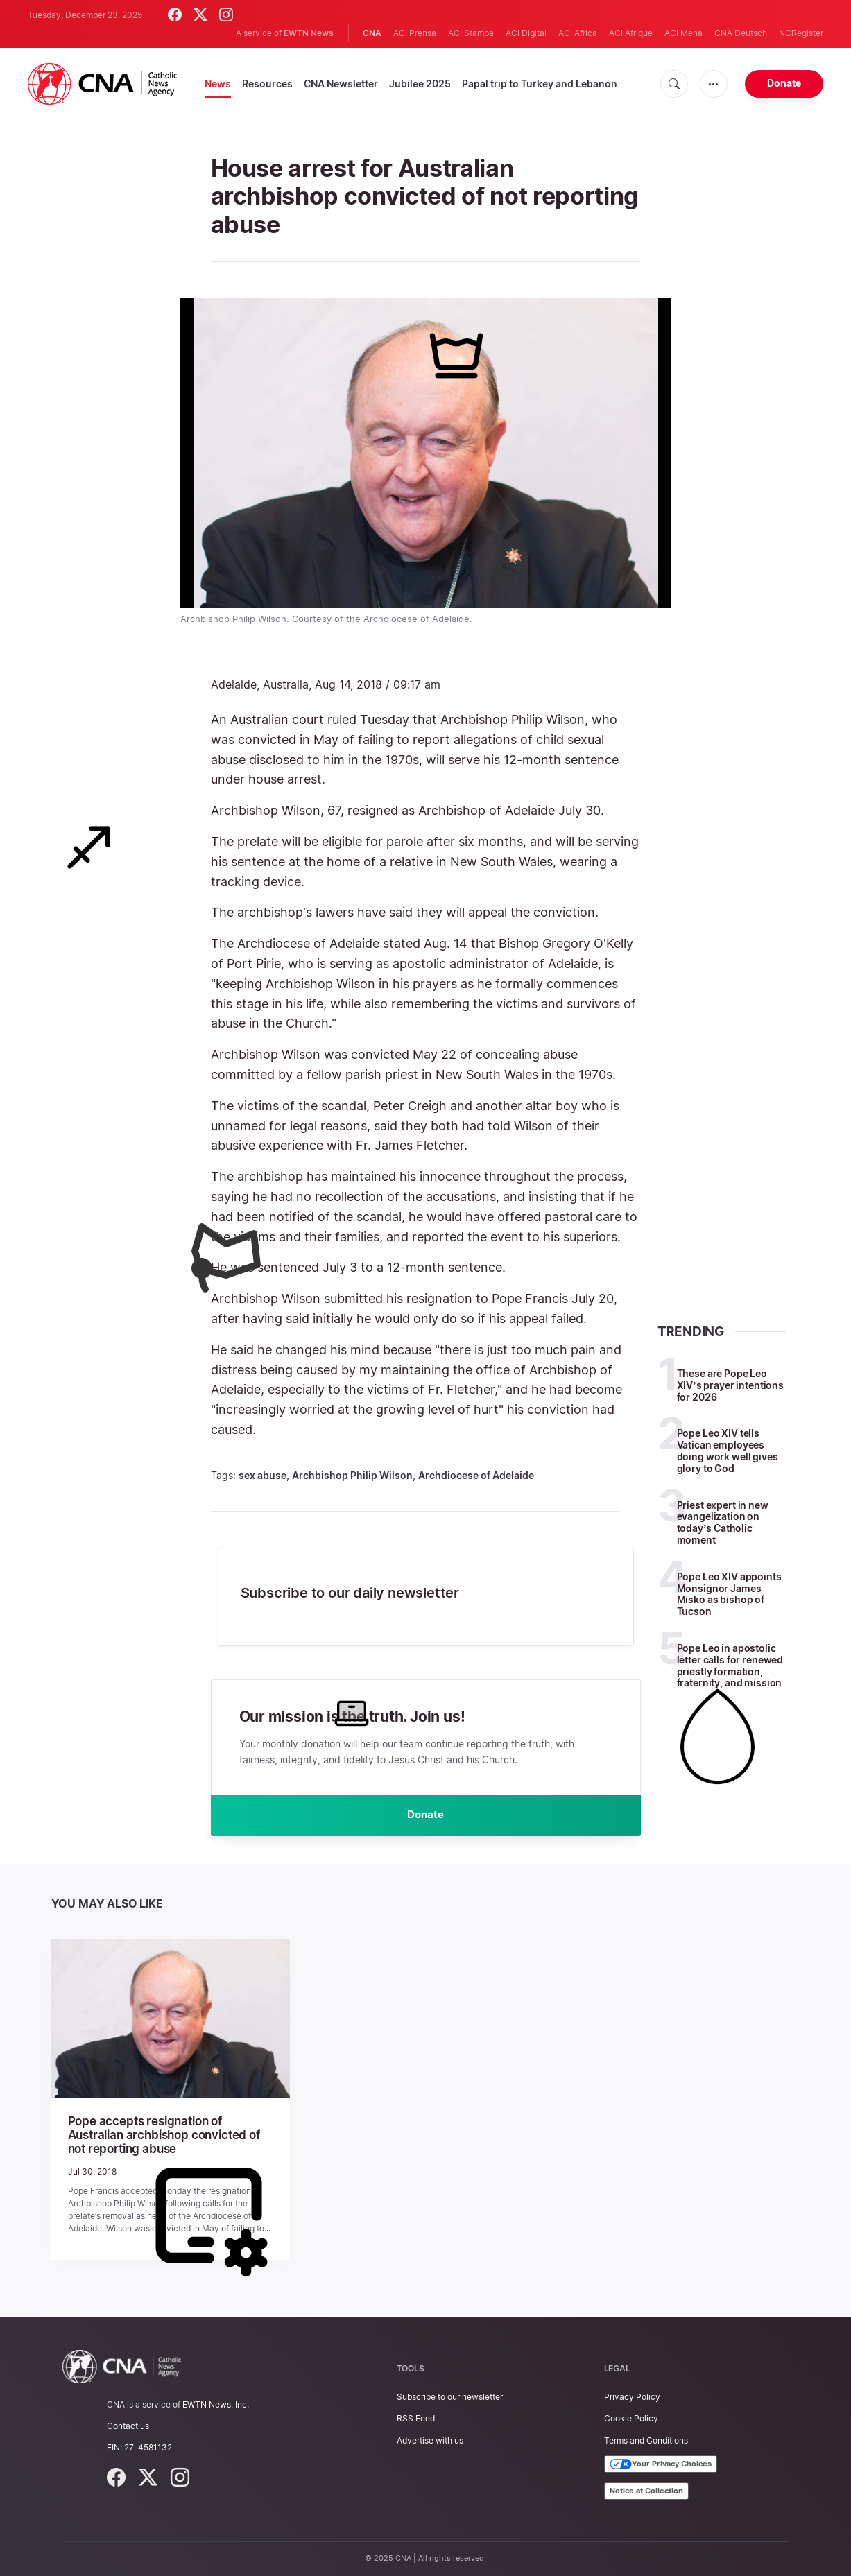  I want to click on access tablet display settings, so click(209, 2215).